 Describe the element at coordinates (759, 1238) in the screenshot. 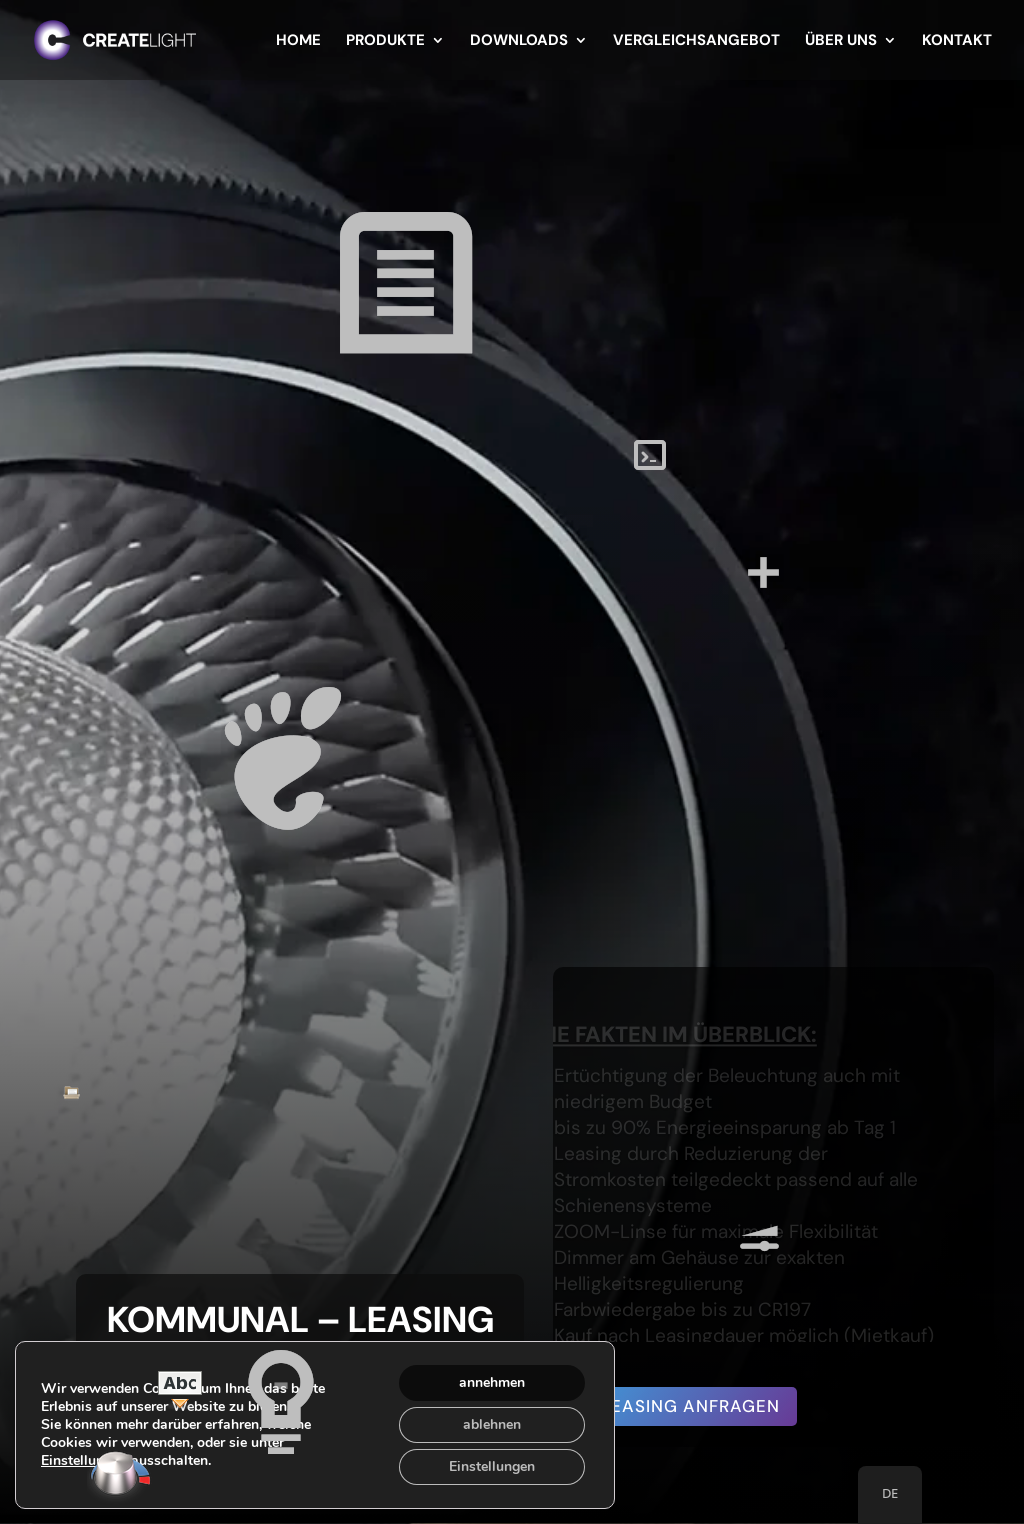

I see `adjust audio or speaker volume` at that location.